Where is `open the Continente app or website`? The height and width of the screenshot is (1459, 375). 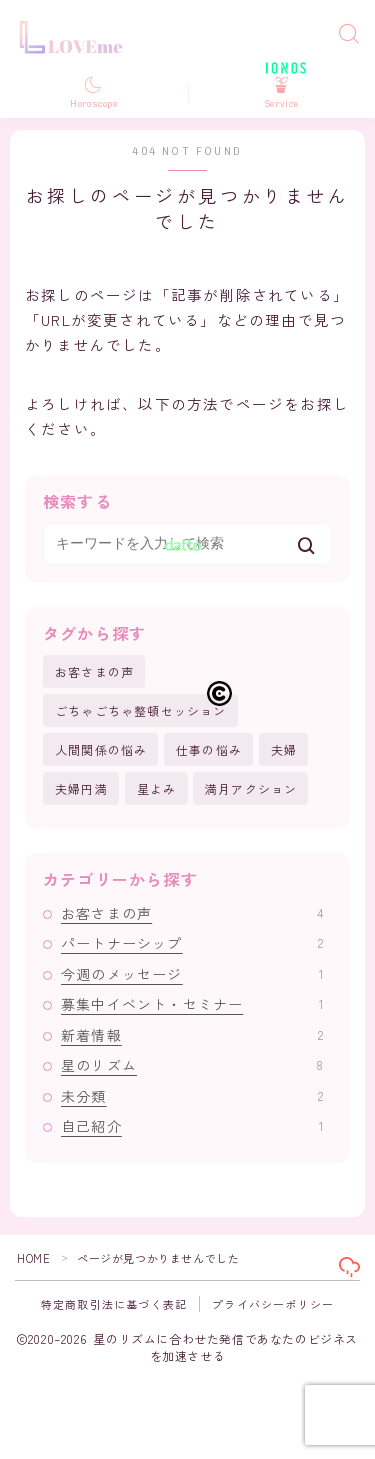 open the Continente app or website is located at coordinates (219, 693).